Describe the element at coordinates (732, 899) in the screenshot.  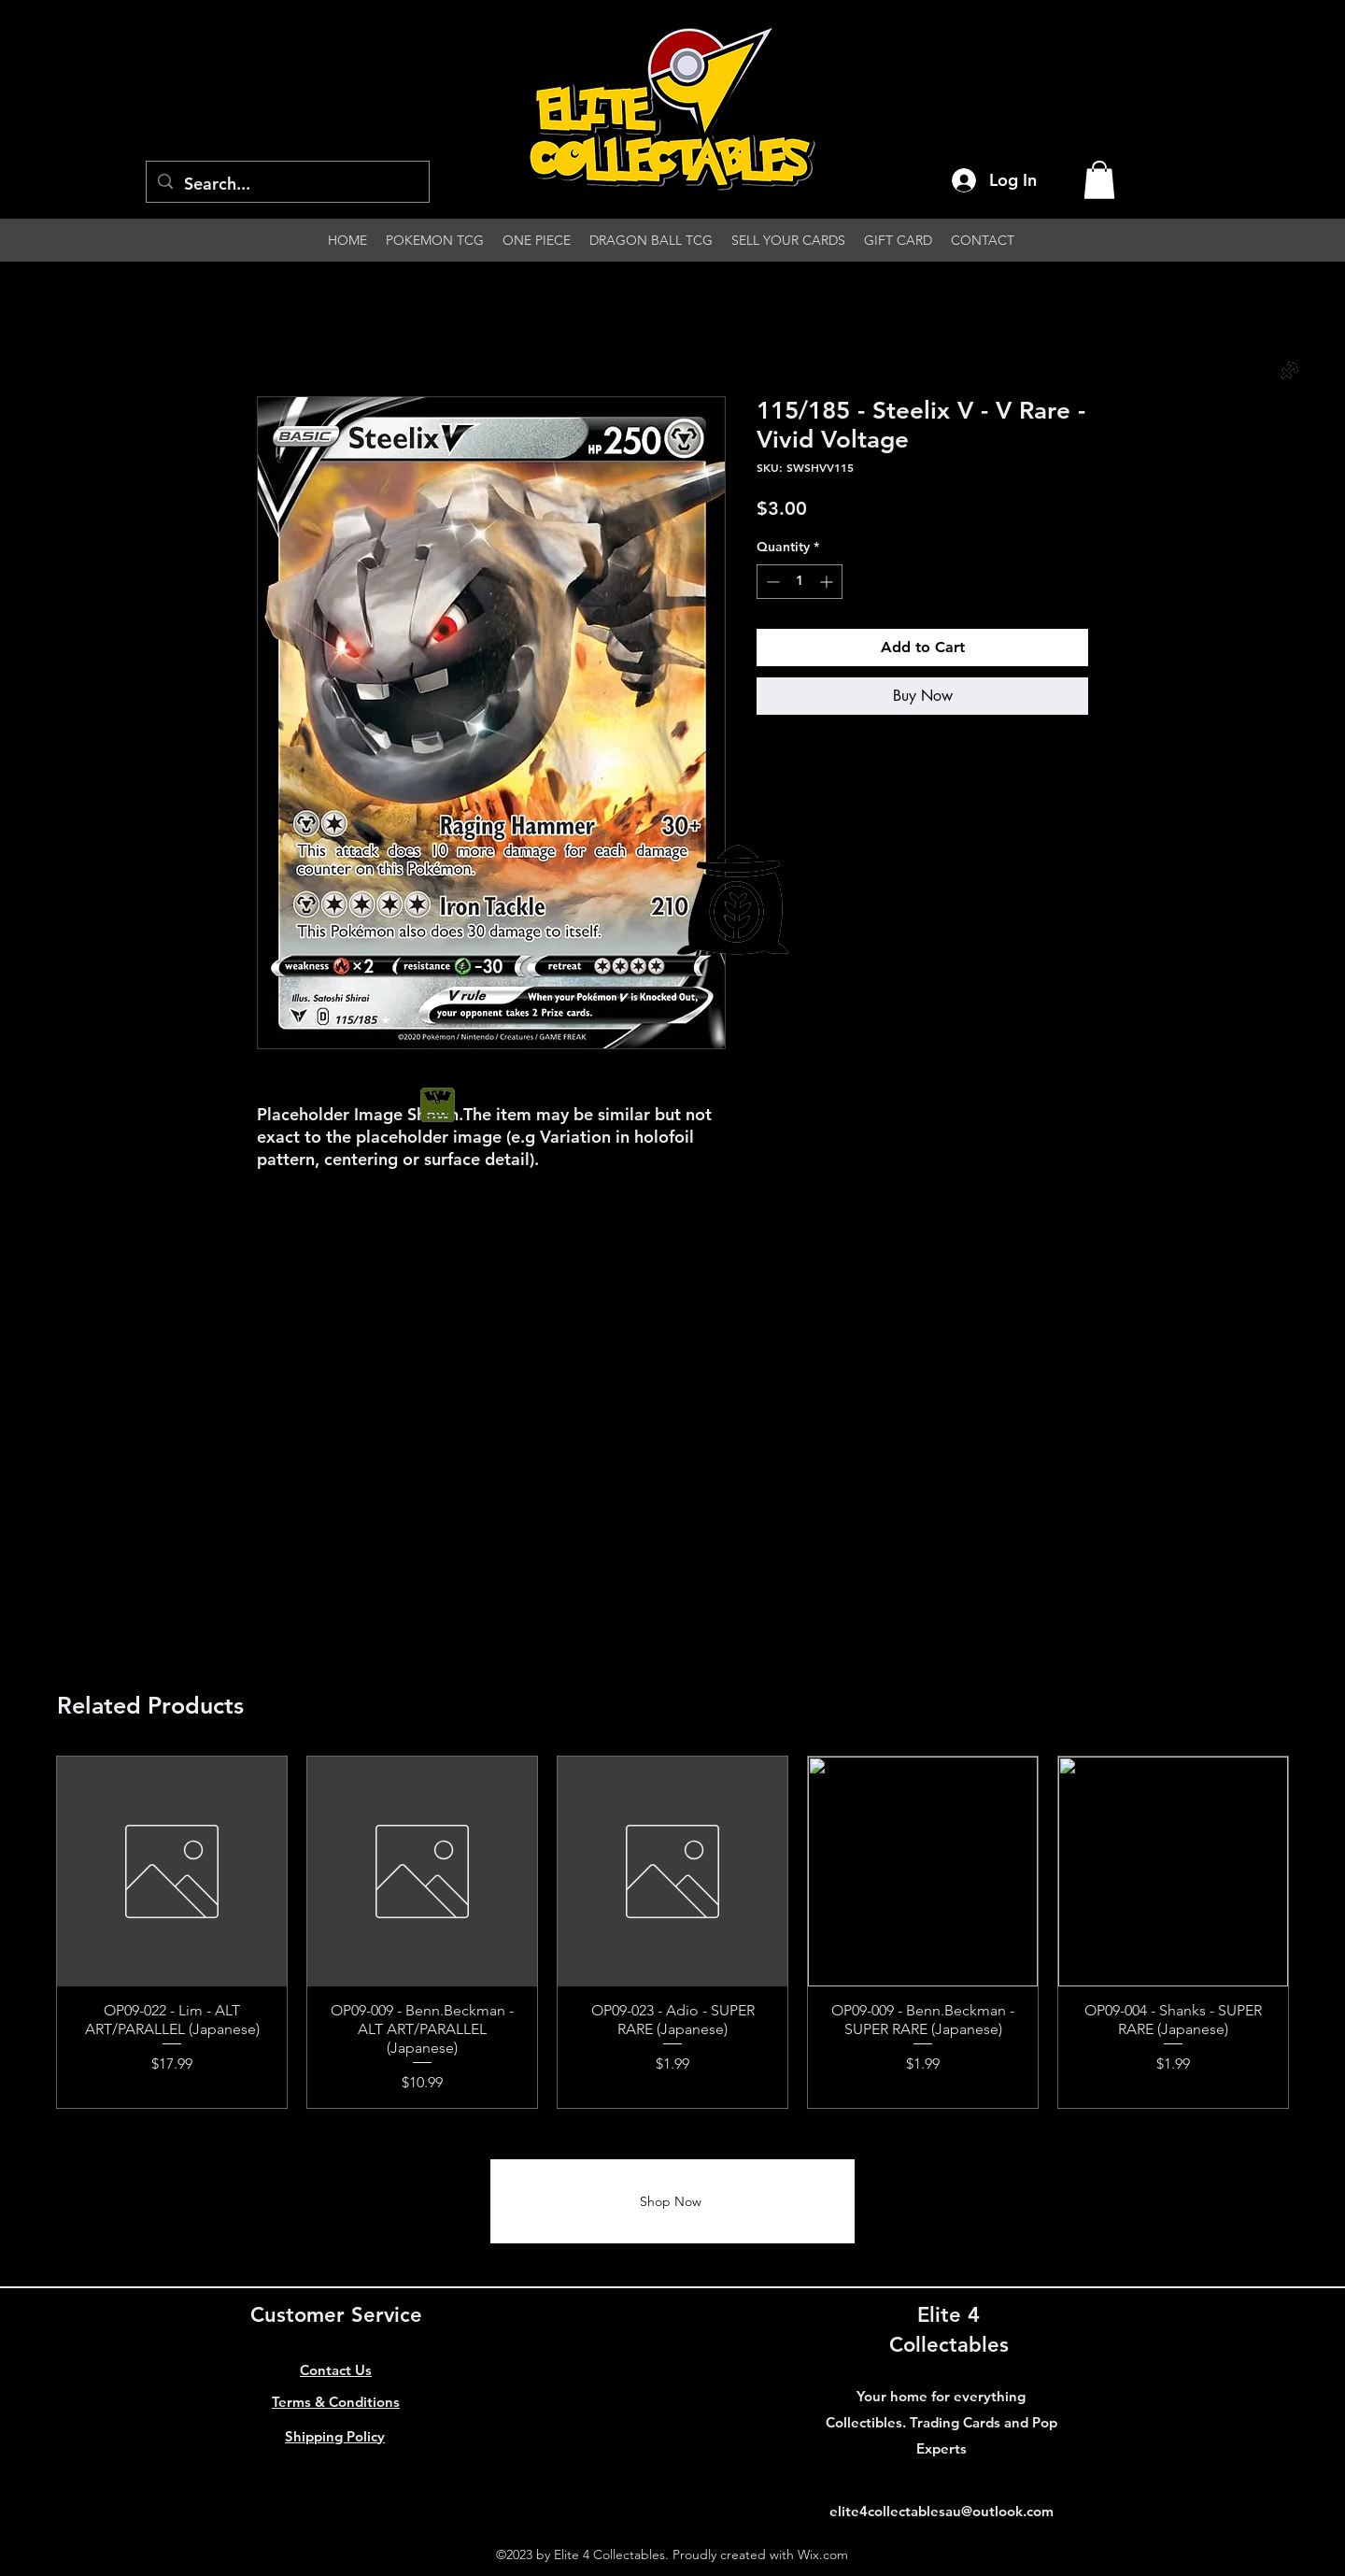
I see `flour ingredient in a cooking or recipe app` at that location.